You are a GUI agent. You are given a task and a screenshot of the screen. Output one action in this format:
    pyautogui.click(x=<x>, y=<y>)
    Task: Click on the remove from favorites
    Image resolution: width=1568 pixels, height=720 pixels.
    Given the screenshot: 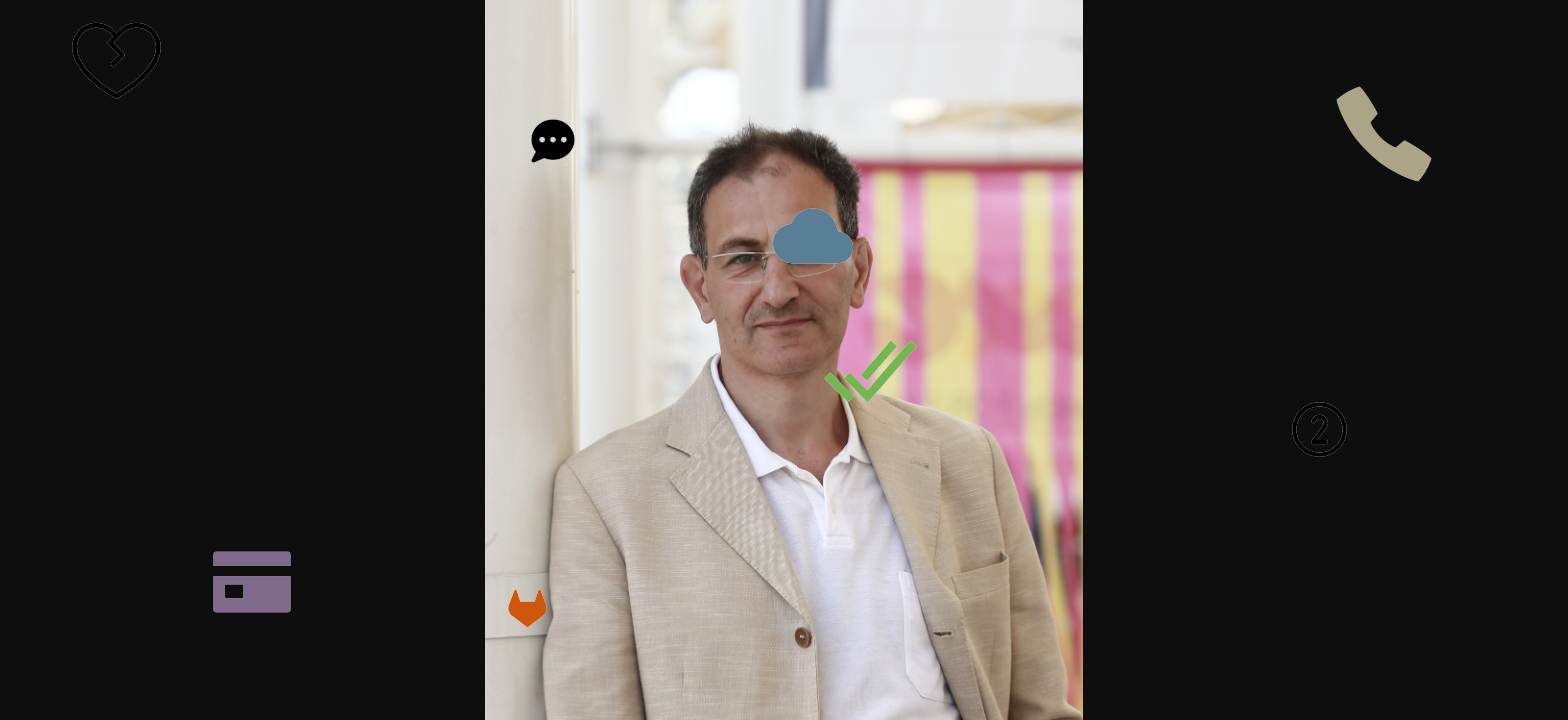 What is the action you would take?
    pyautogui.click(x=116, y=57)
    